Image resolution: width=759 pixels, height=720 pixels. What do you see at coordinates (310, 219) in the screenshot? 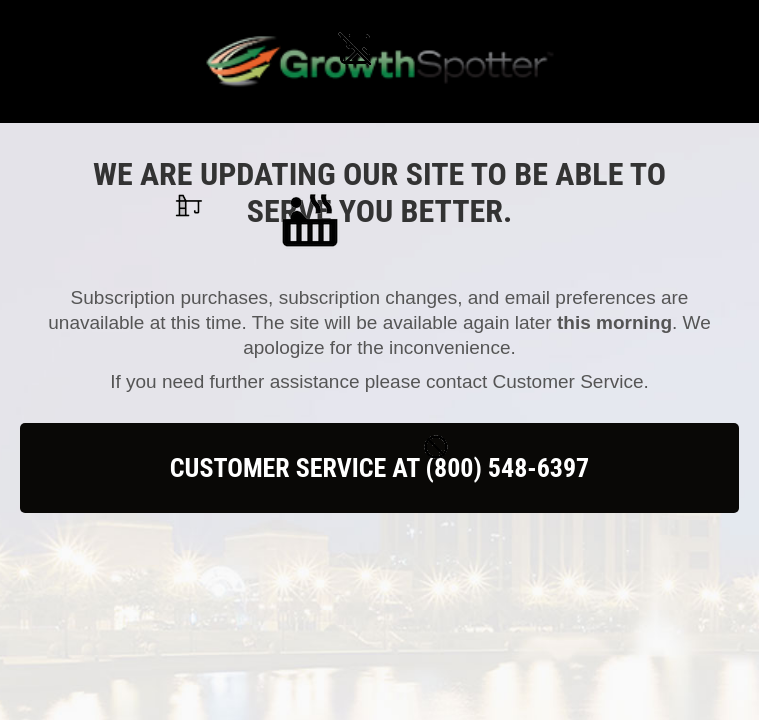
I see `view hot tub or spa amenities` at bounding box center [310, 219].